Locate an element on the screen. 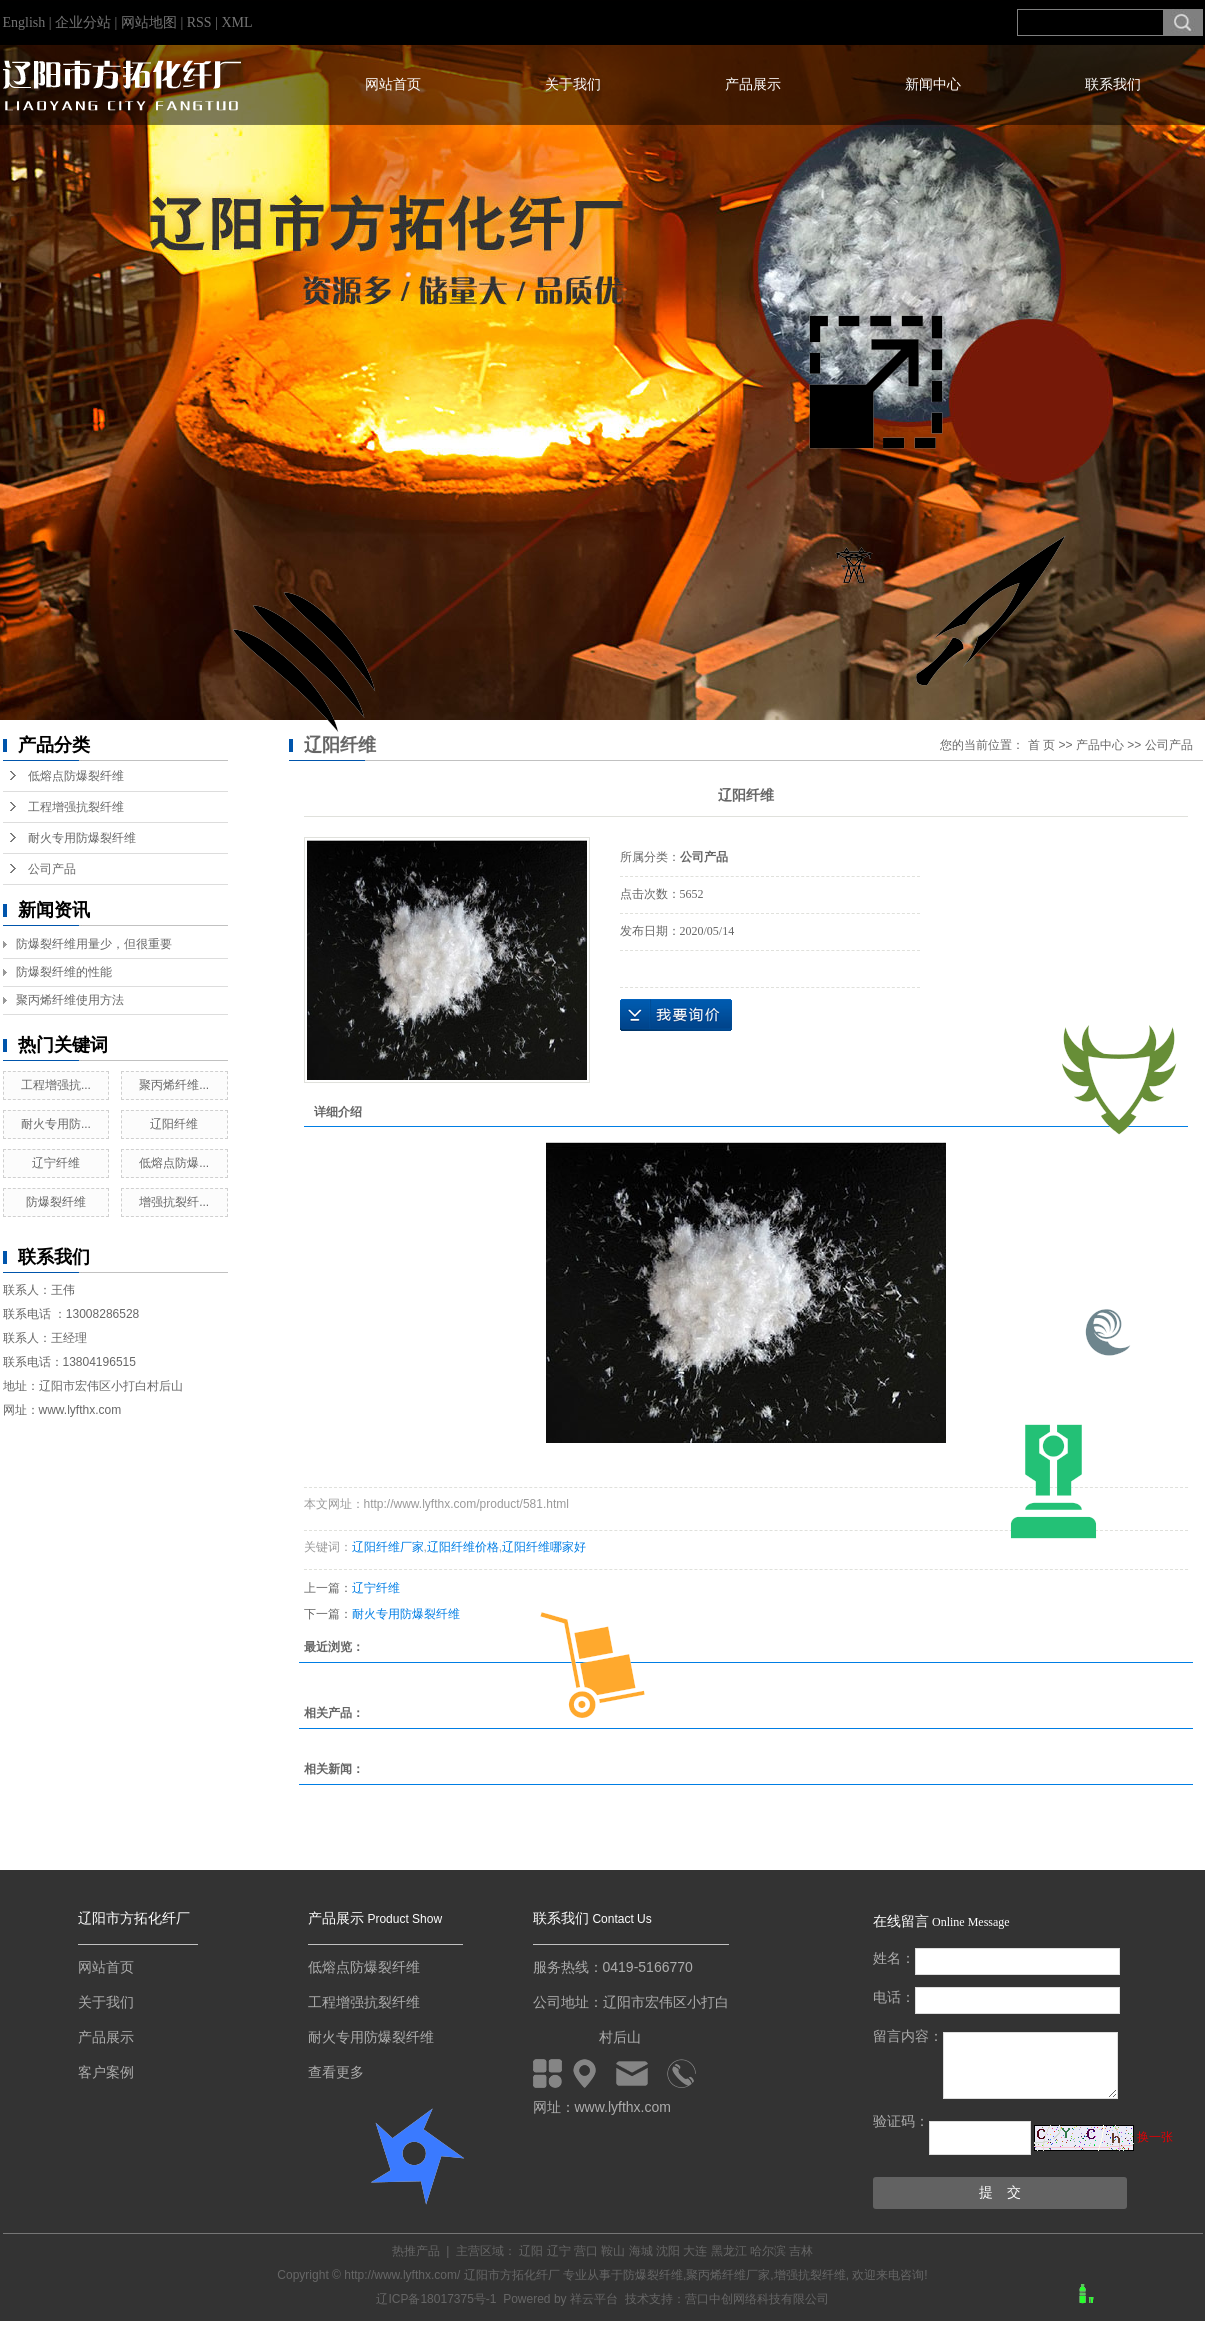 The height and width of the screenshot is (2345, 1205). indicates power grid or electrical infrastructure is located at coordinates (854, 566).